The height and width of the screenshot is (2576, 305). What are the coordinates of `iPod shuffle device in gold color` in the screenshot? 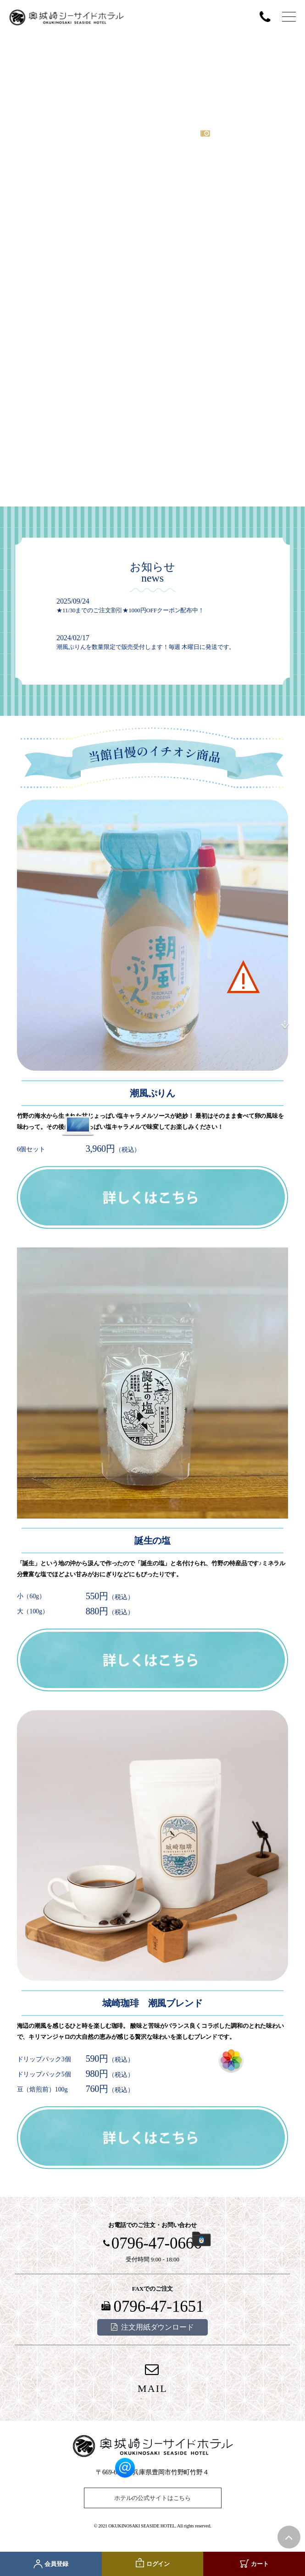 It's located at (205, 131).